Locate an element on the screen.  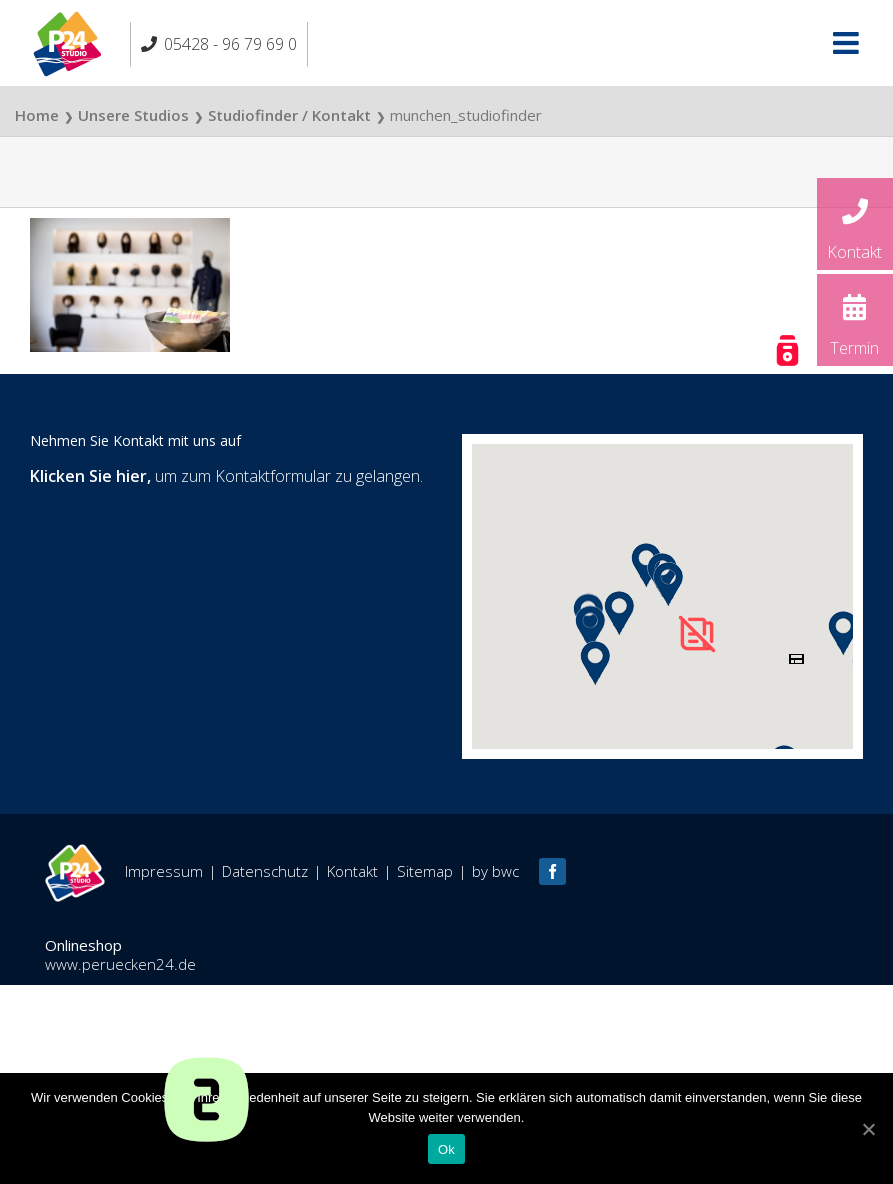
indicates dairy or milk product category is located at coordinates (787, 350).